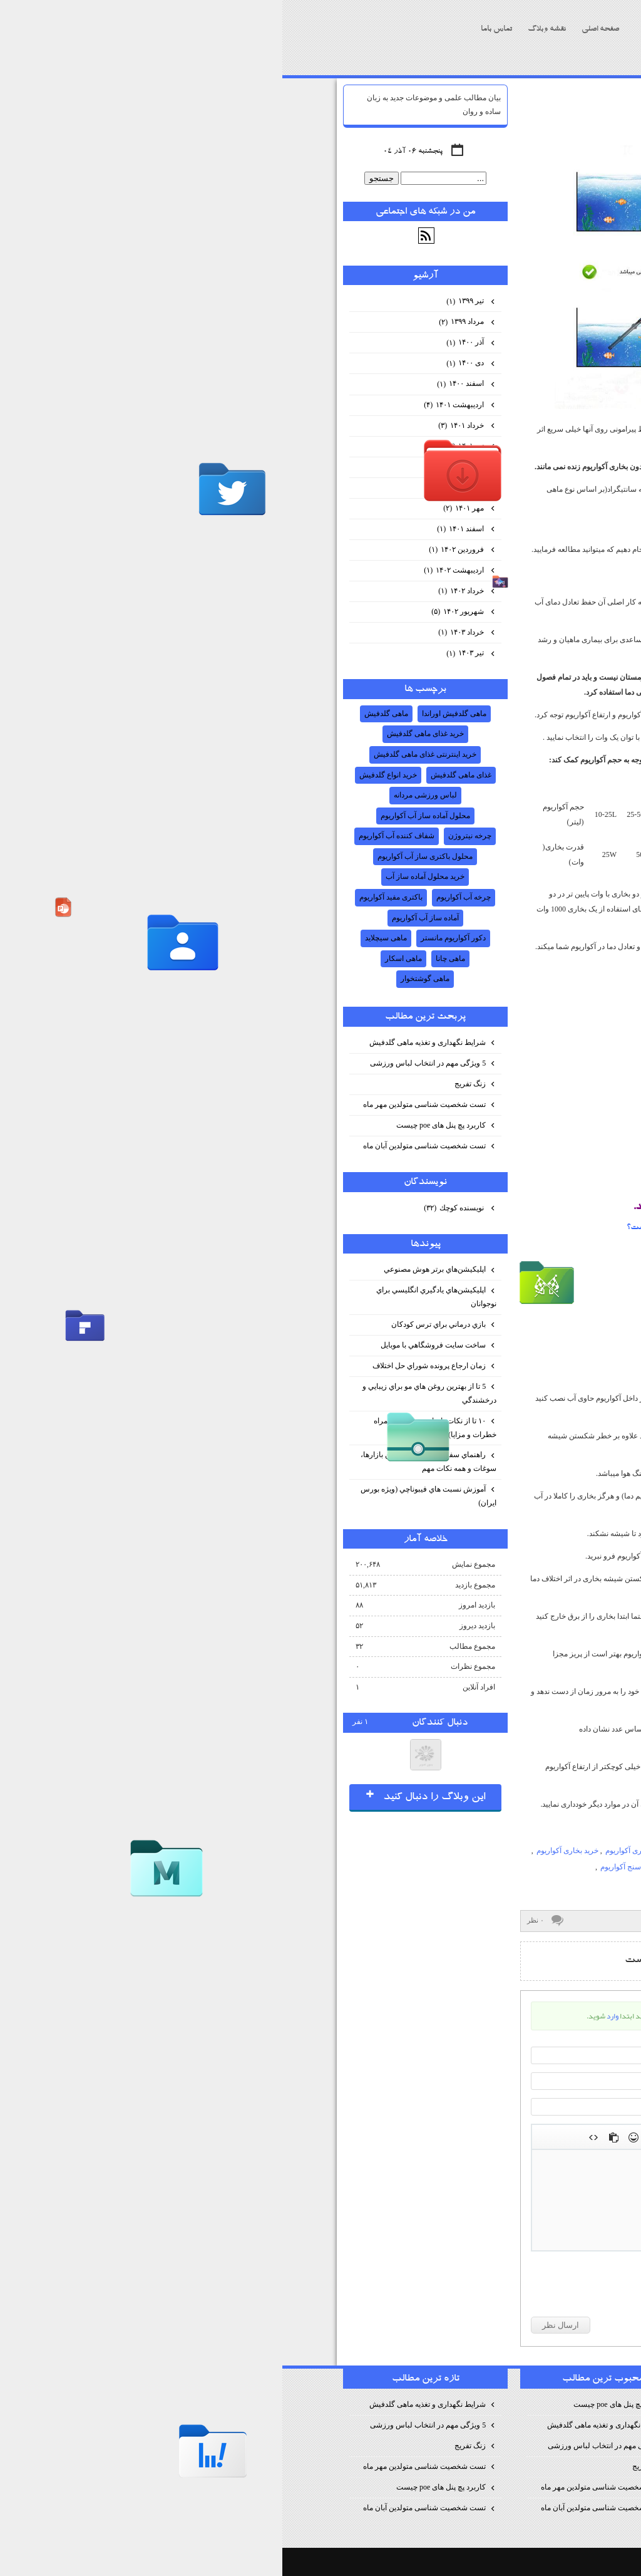  What do you see at coordinates (85, 1326) in the screenshot?
I see `open wondershare pdfelement documents folder` at bounding box center [85, 1326].